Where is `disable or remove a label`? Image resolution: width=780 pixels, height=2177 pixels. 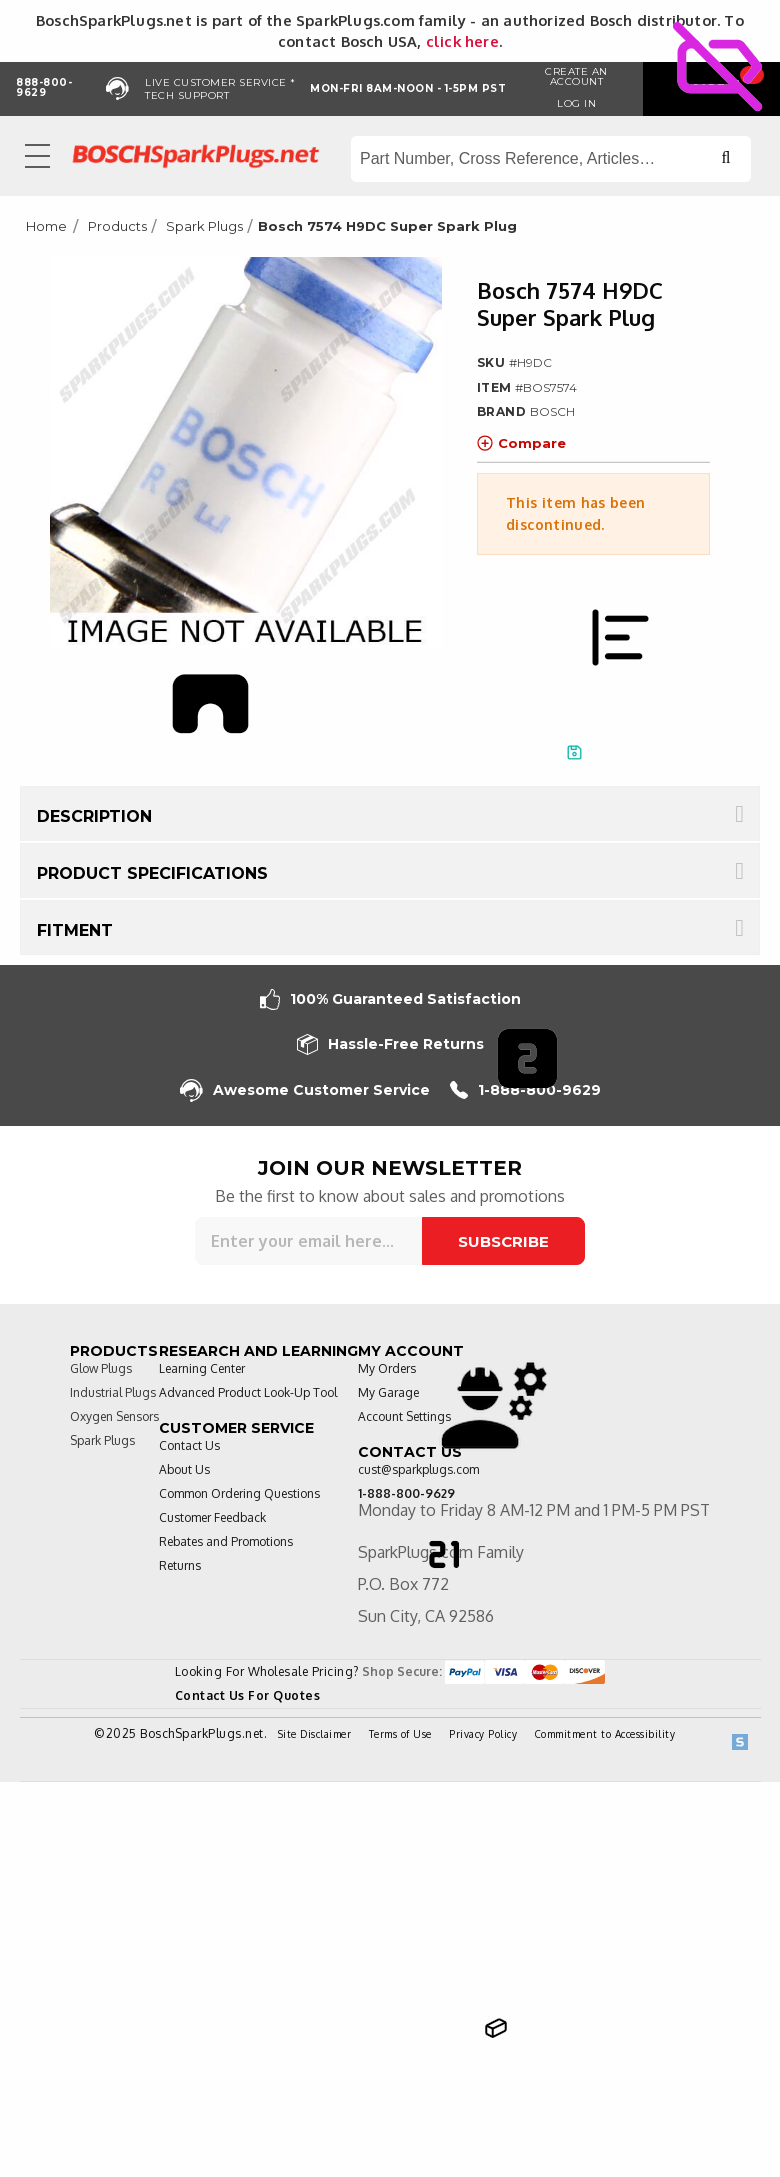
disable or remove a label is located at coordinates (717, 66).